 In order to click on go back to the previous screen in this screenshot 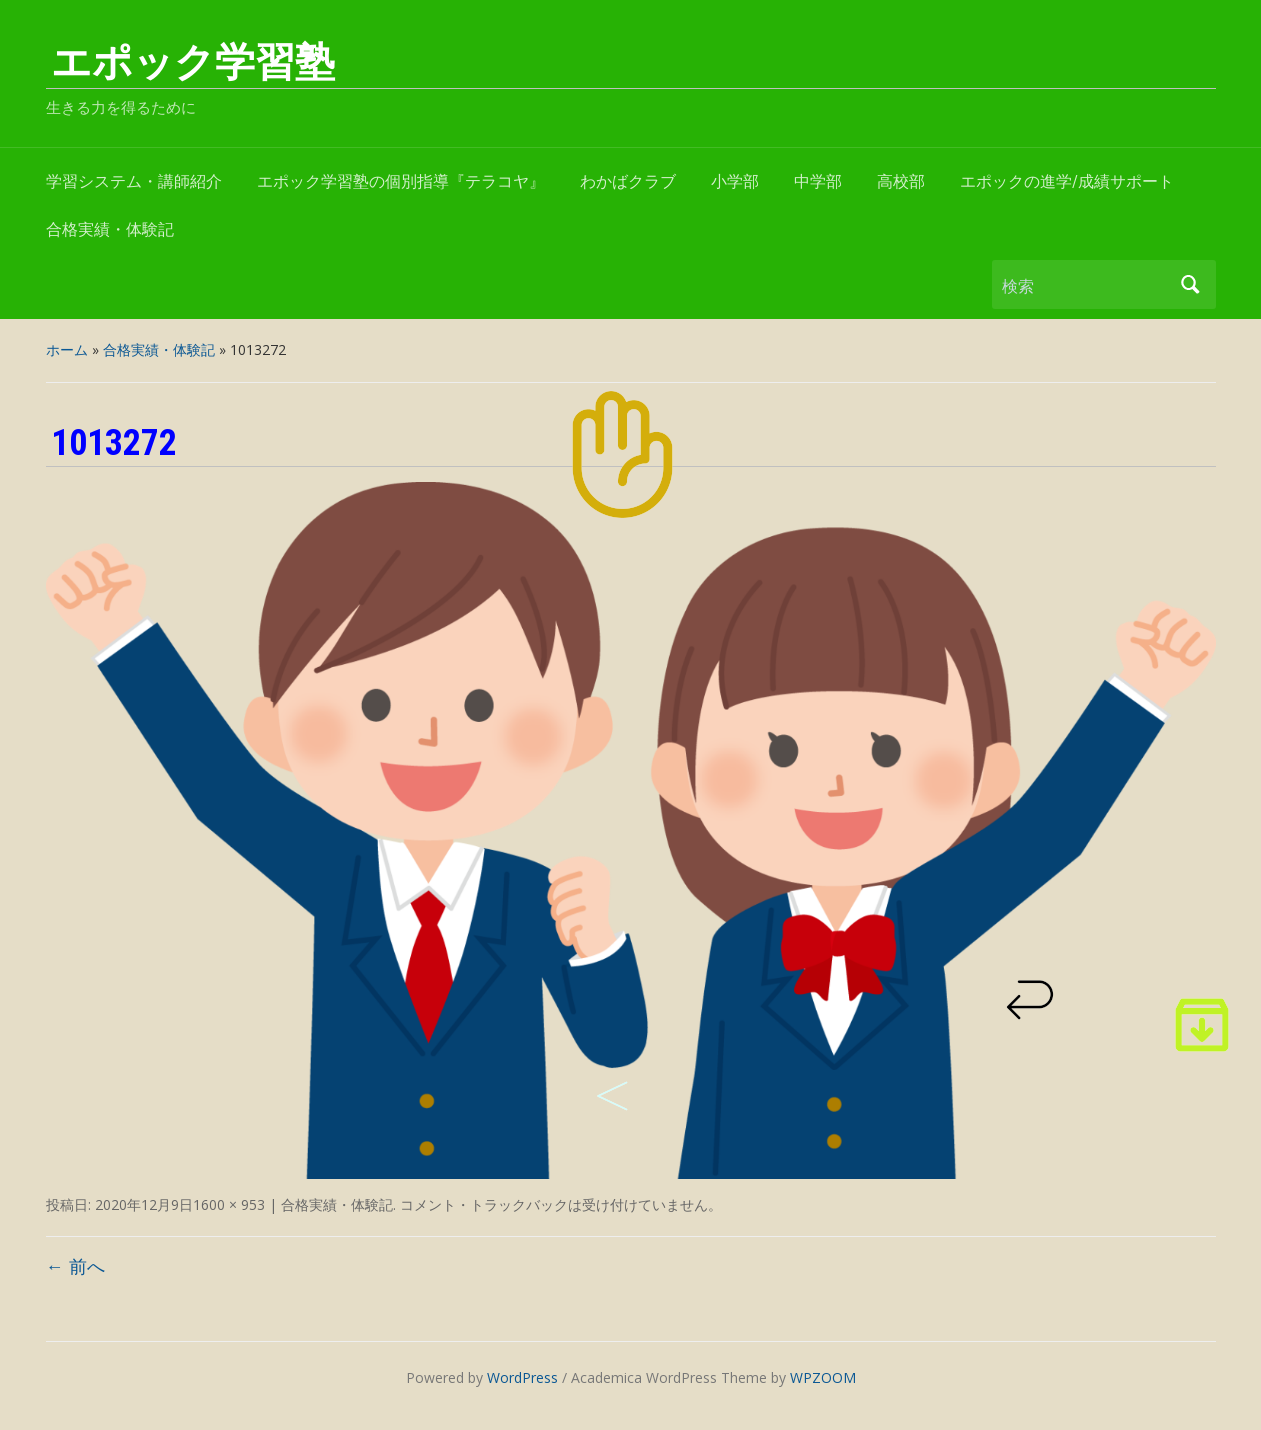, I will do `click(613, 1096)`.